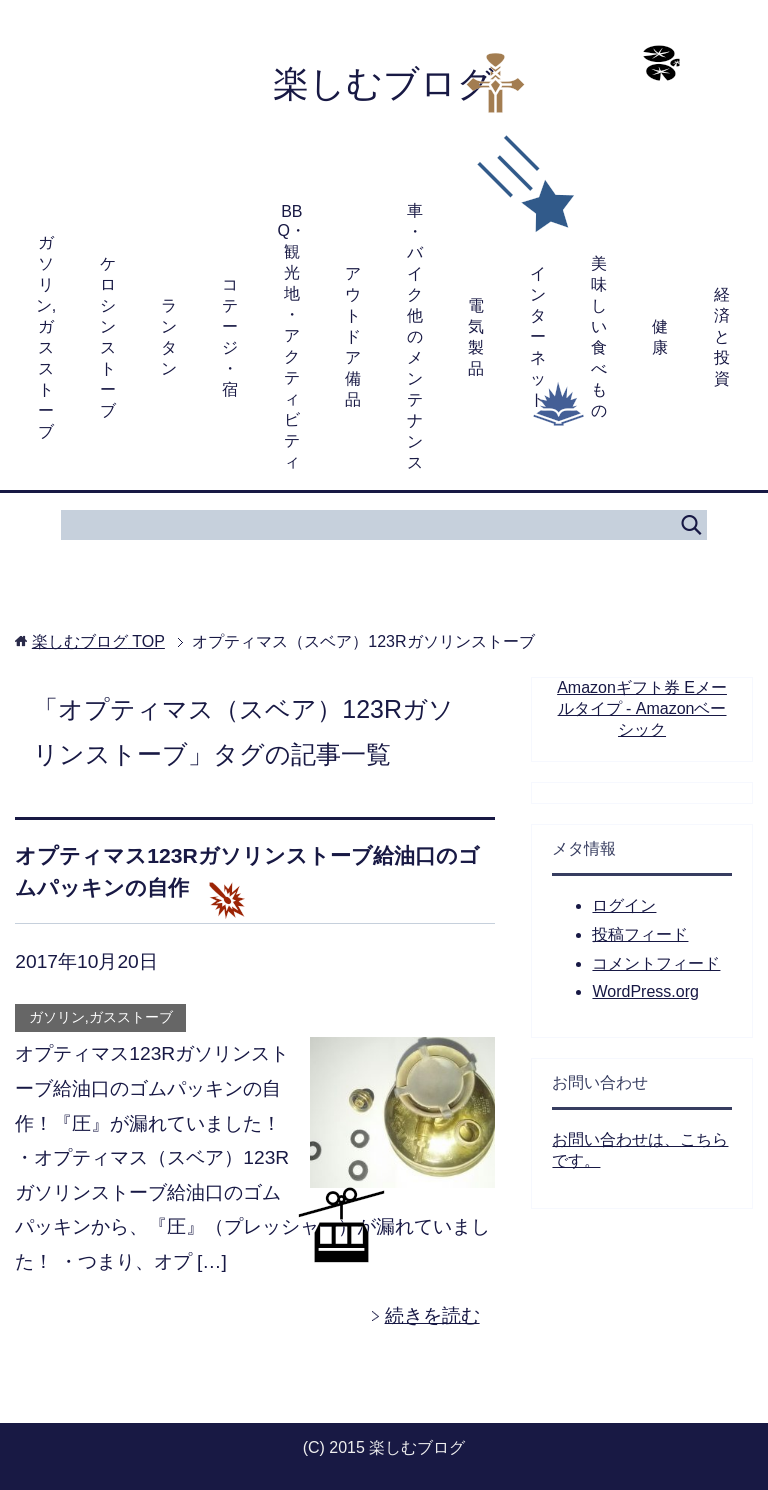  What do you see at coordinates (558, 407) in the screenshot?
I see `access knowledge base or learning resources` at bounding box center [558, 407].